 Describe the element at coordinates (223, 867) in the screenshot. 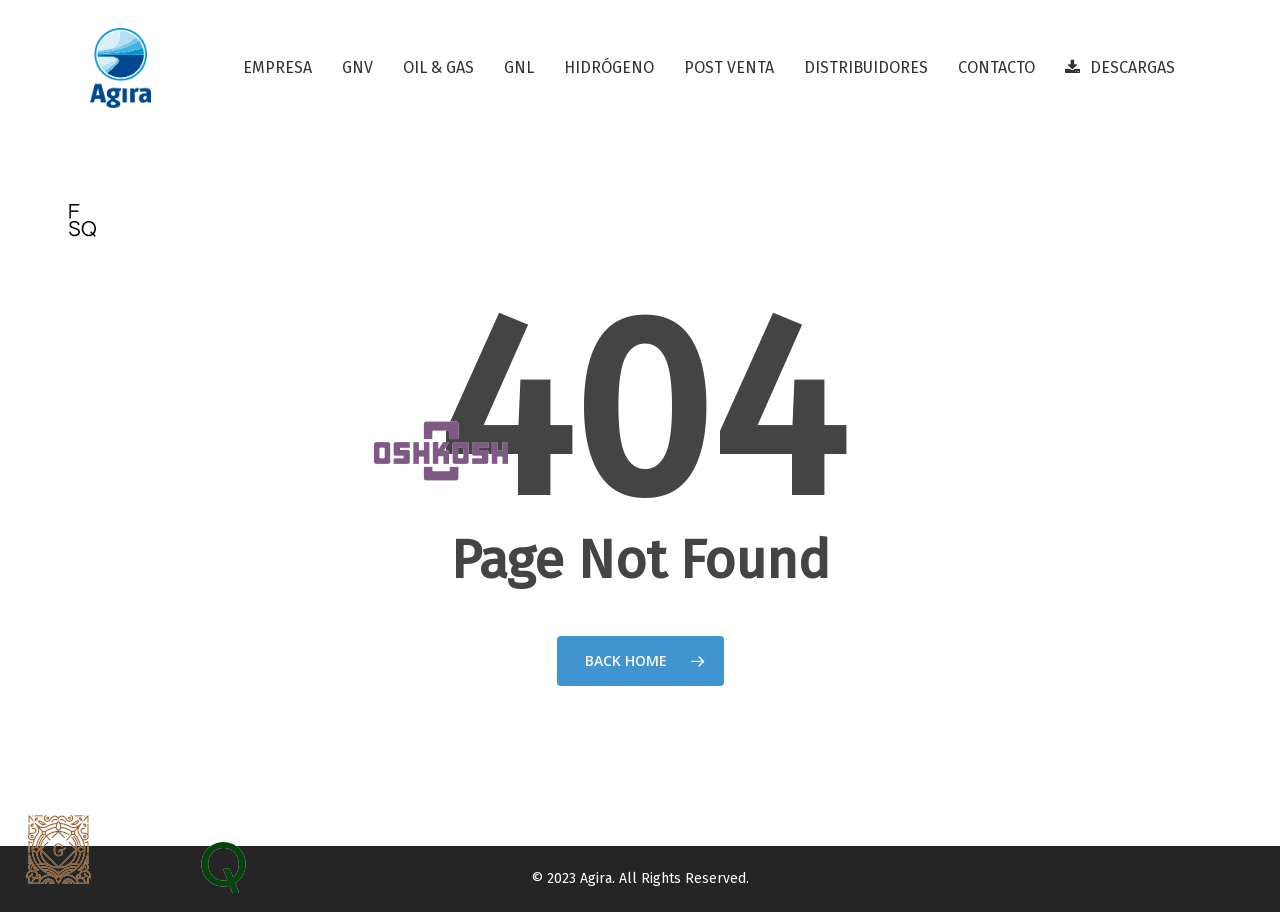

I see `qualcomm company logo` at that location.